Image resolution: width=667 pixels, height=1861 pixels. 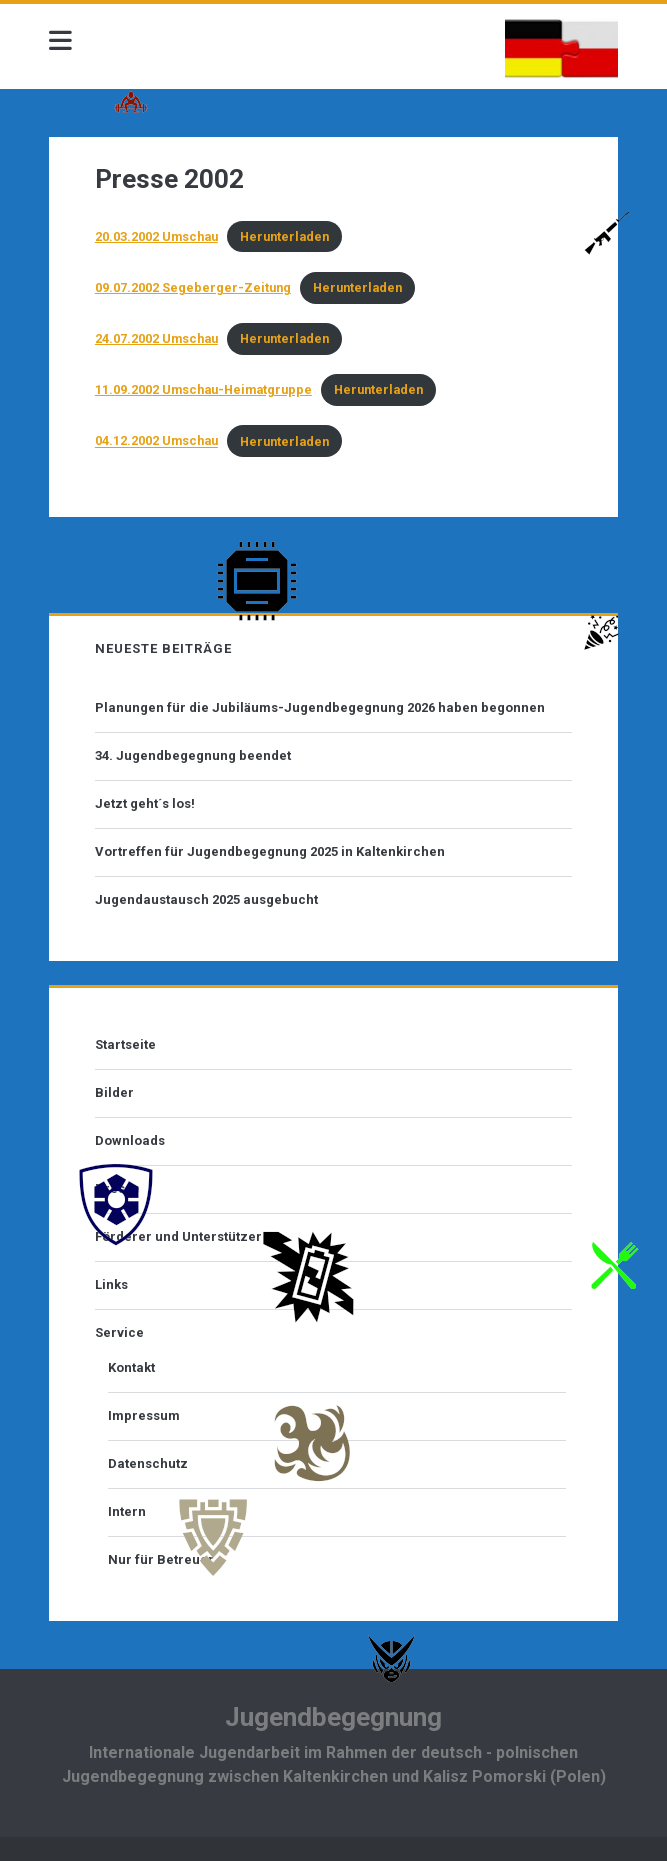 I want to click on activate ice or frost defense ability, so click(x=115, y=1204).